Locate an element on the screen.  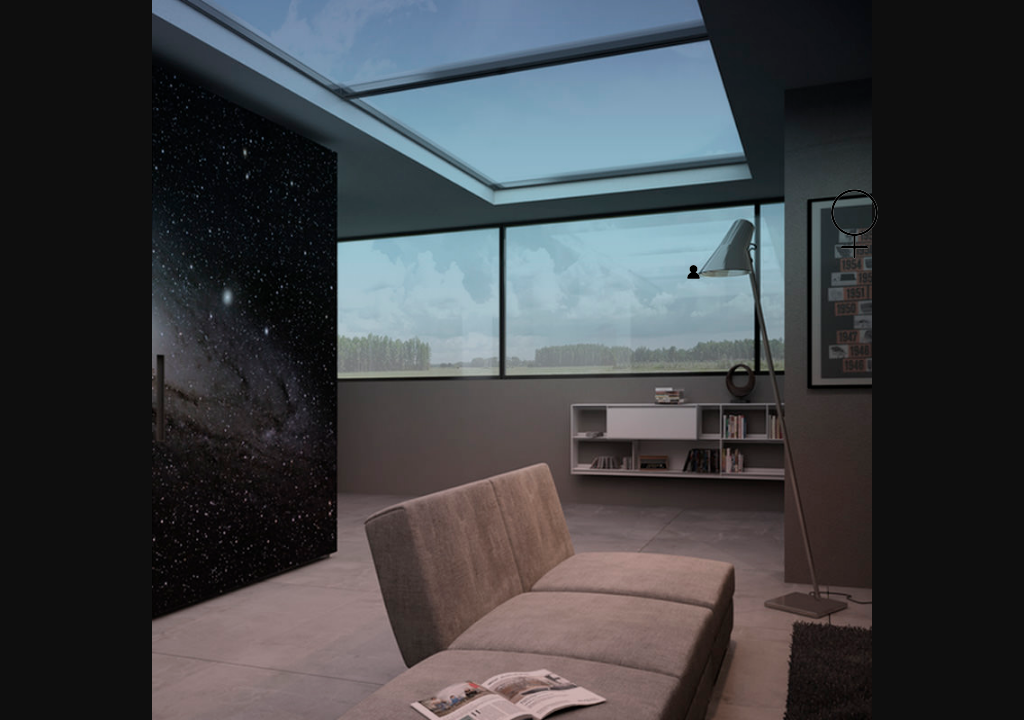
select female gender option is located at coordinates (854, 222).